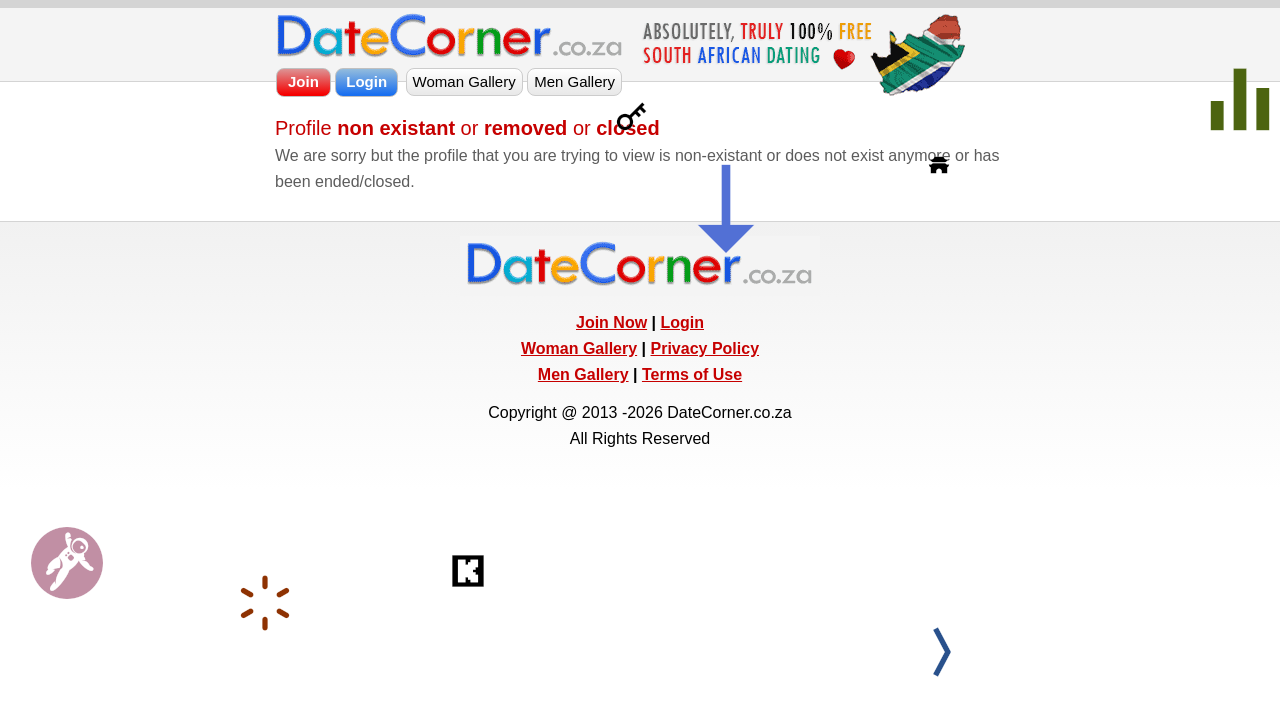 This screenshot has width=1280, height=720. Describe the element at coordinates (726, 209) in the screenshot. I see `scroll down or view more content` at that location.